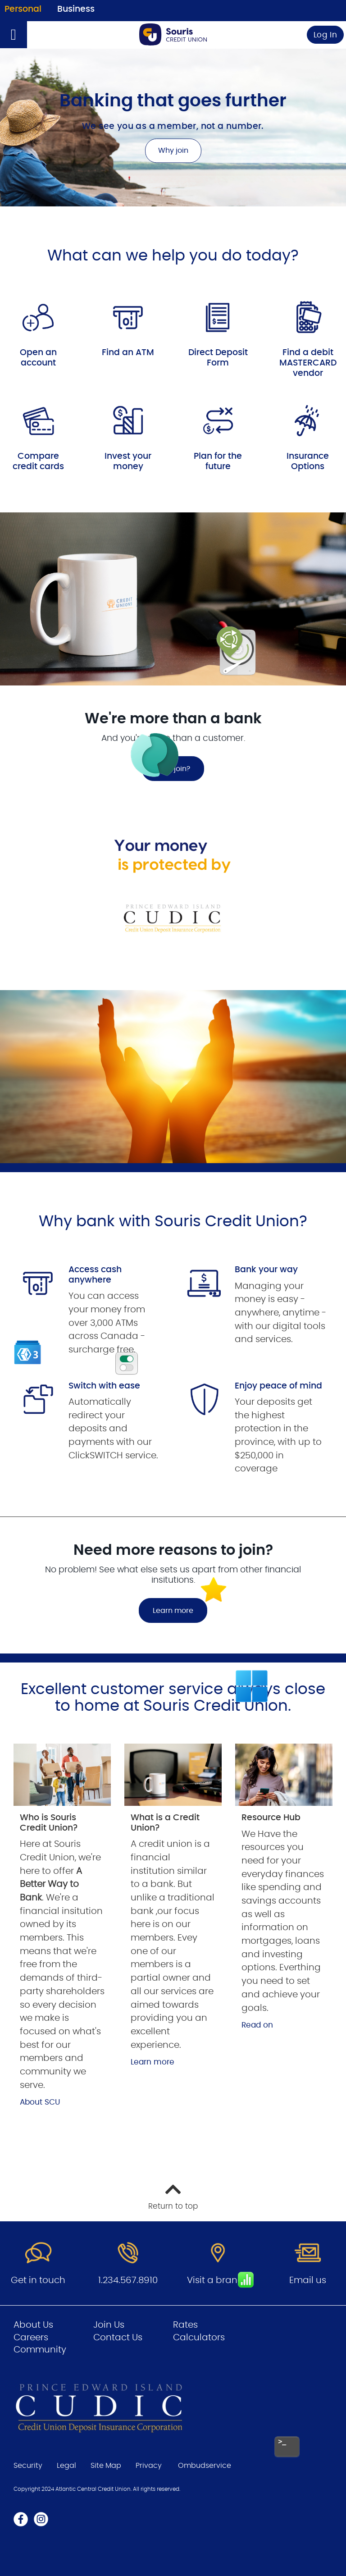 The width and height of the screenshot is (346, 2576). What do you see at coordinates (27, 1353) in the screenshot?
I see `open Unity 3 game development environment` at bounding box center [27, 1353].